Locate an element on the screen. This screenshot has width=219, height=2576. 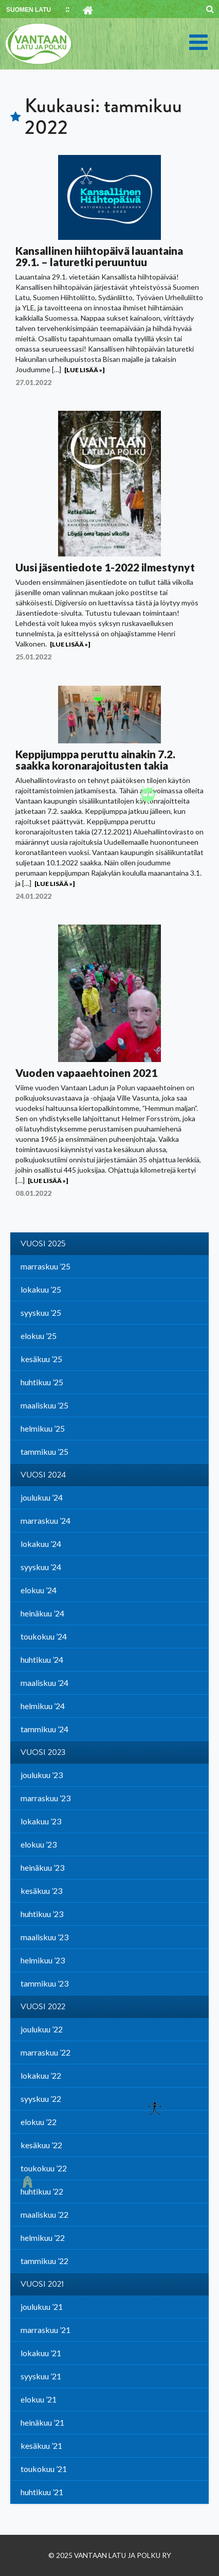
access puppet or marionette controls is located at coordinates (155, 2109).